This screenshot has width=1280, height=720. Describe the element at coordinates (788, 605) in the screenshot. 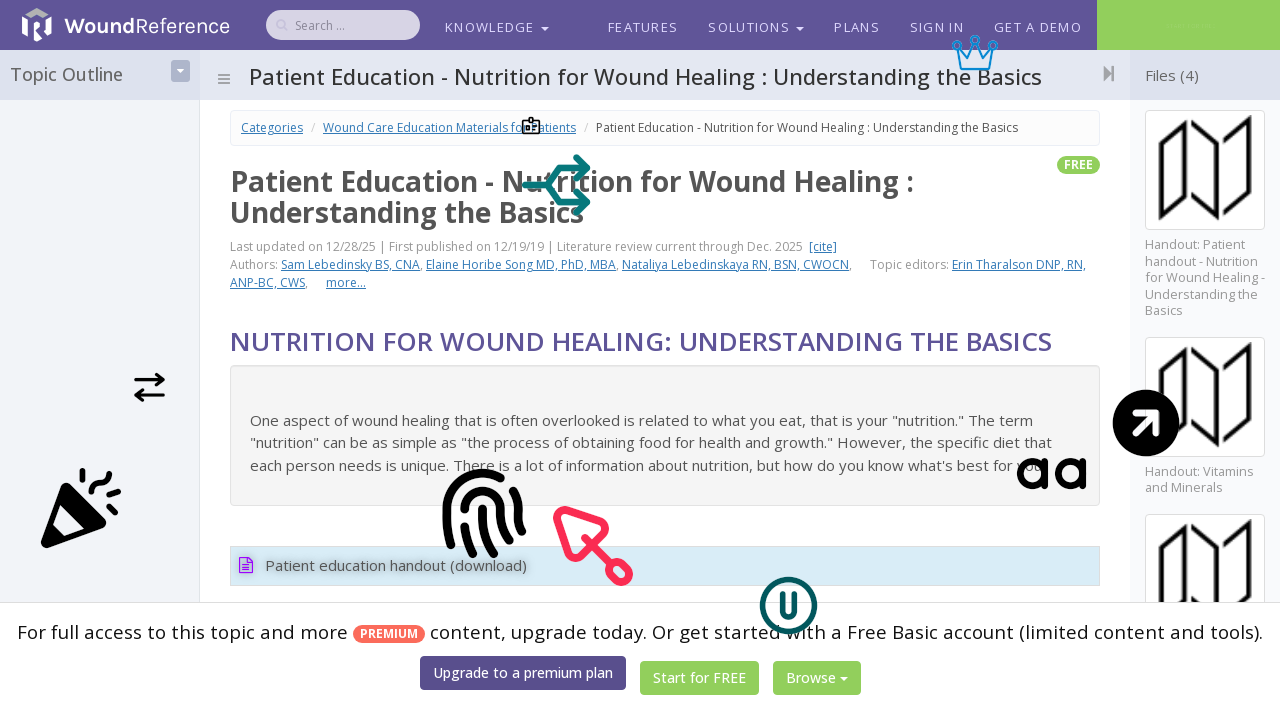

I see `indicates an unread item or status` at that location.